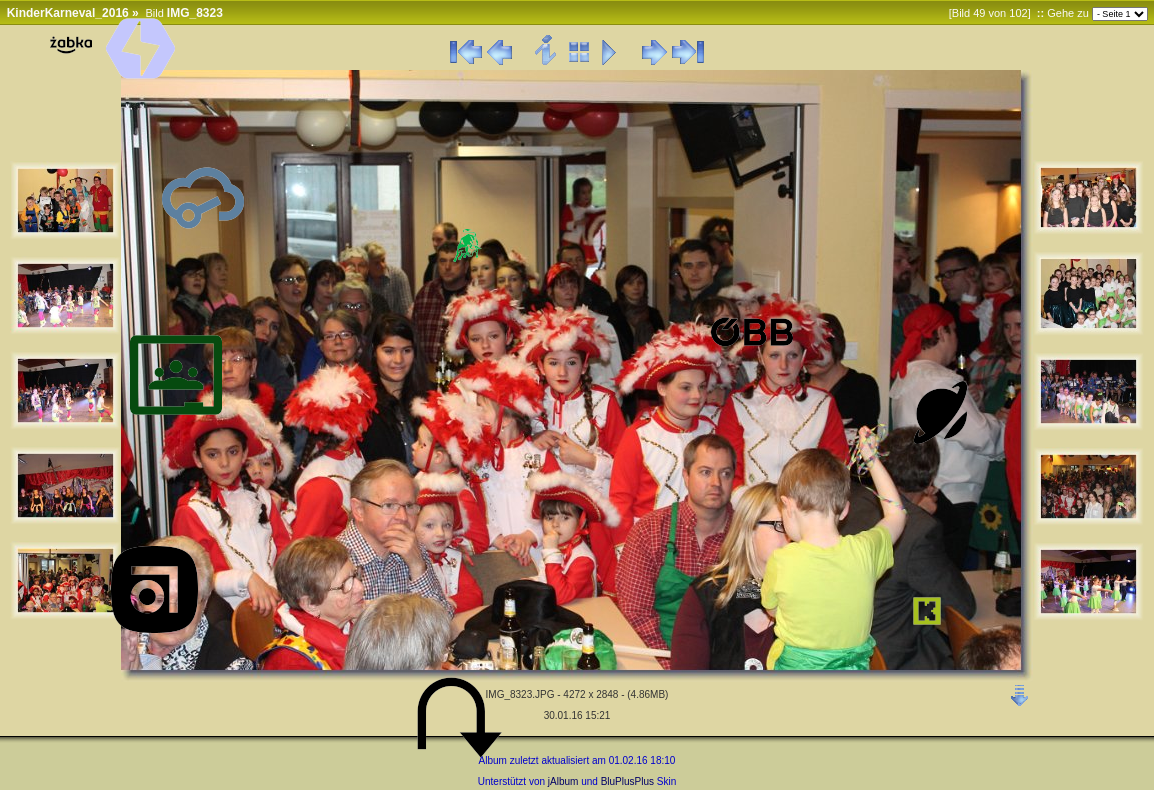 Image resolution: width=1154 pixels, height=790 pixels. I want to click on visit instatus website or service, so click(940, 412).